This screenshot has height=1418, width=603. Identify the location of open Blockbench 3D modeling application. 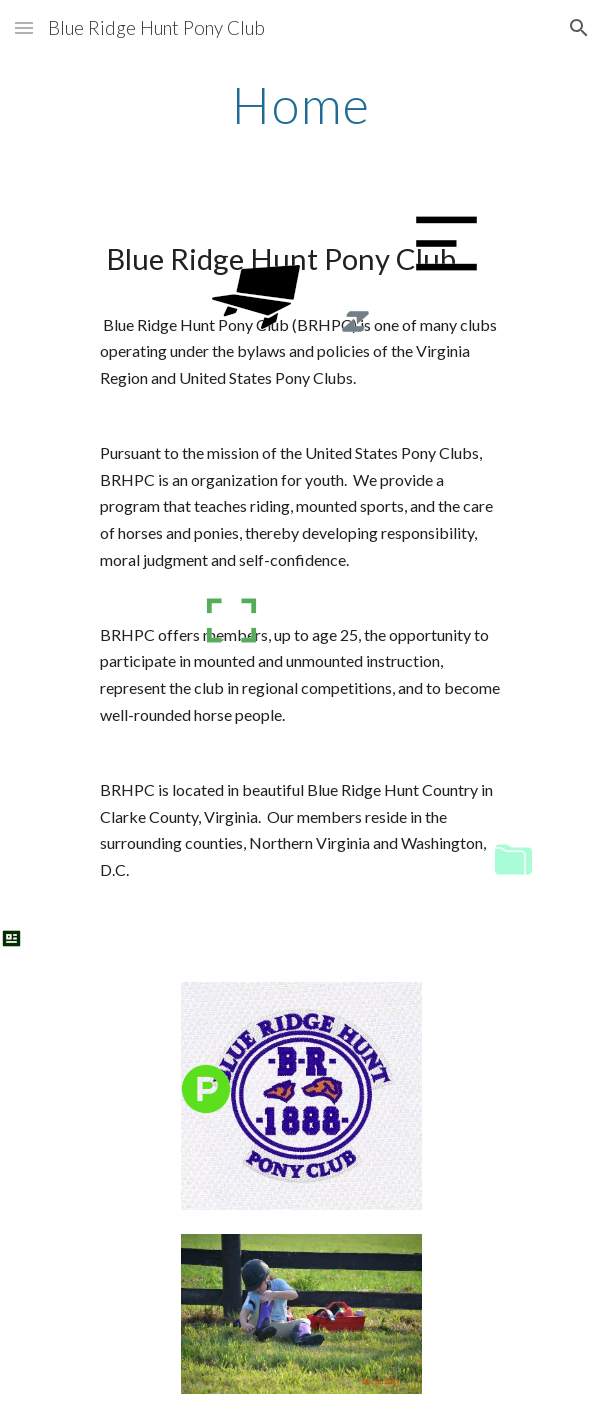
(256, 297).